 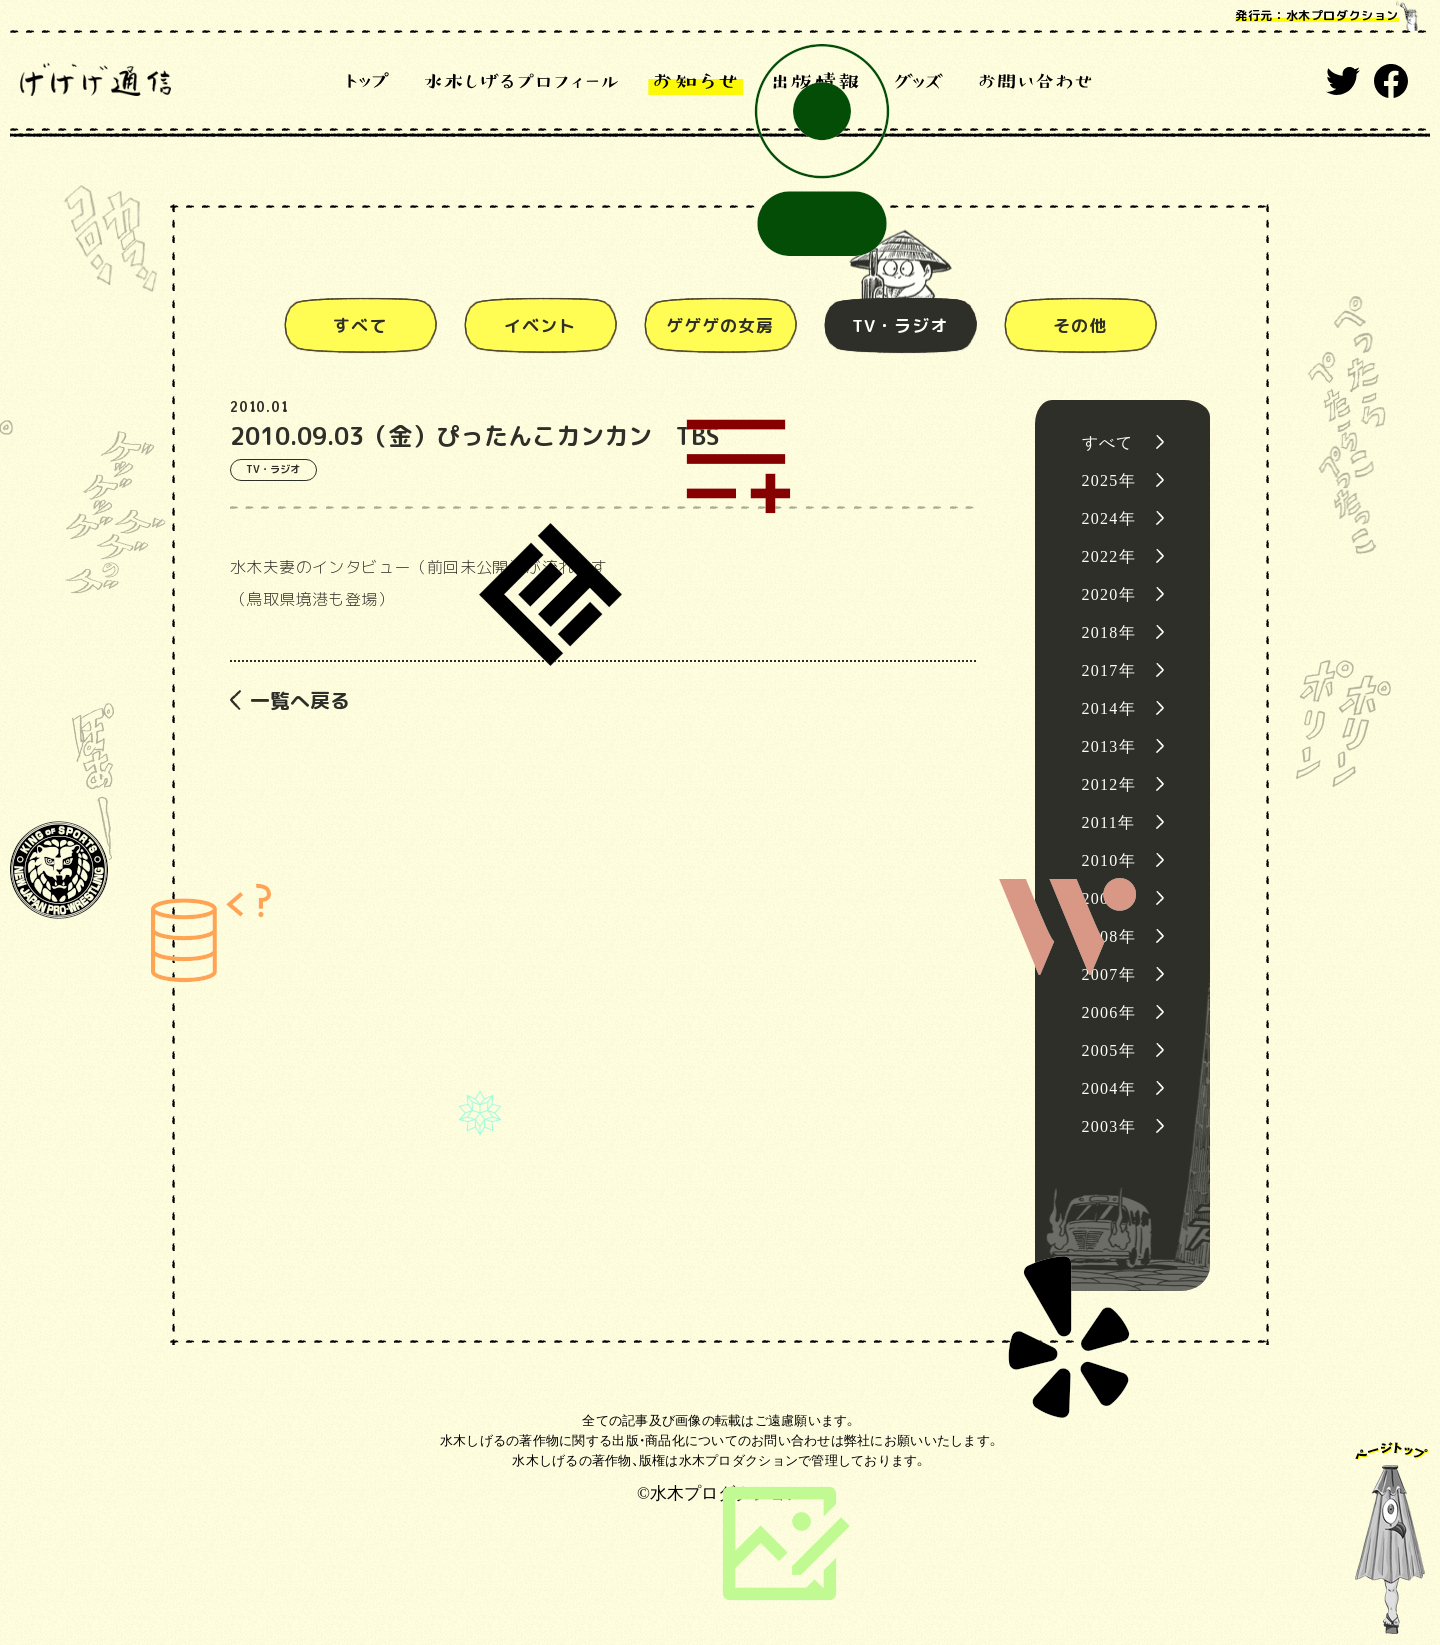 What do you see at coordinates (1069, 1337) in the screenshot?
I see `open the yelp app` at bounding box center [1069, 1337].